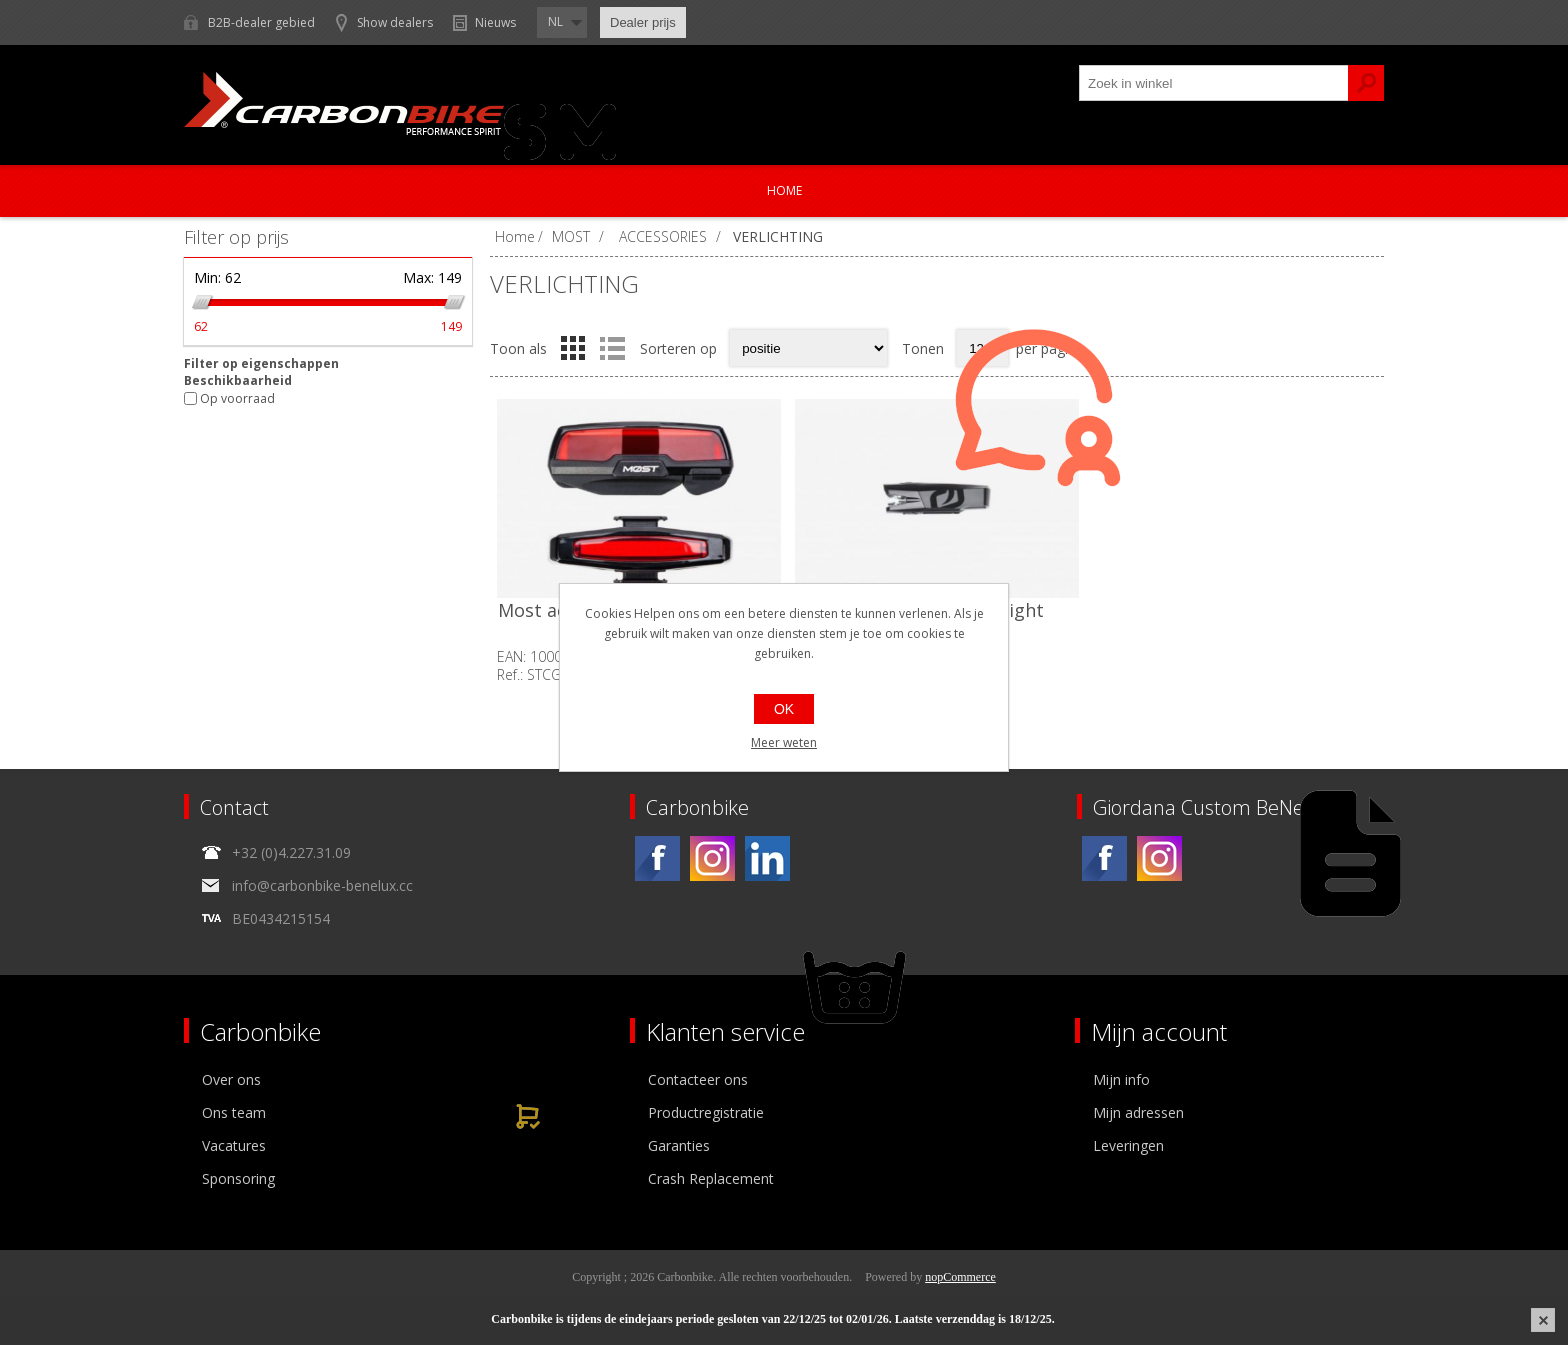  What do you see at coordinates (1034, 400) in the screenshot?
I see `view conversation with a specific contact` at bounding box center [1034, 400].